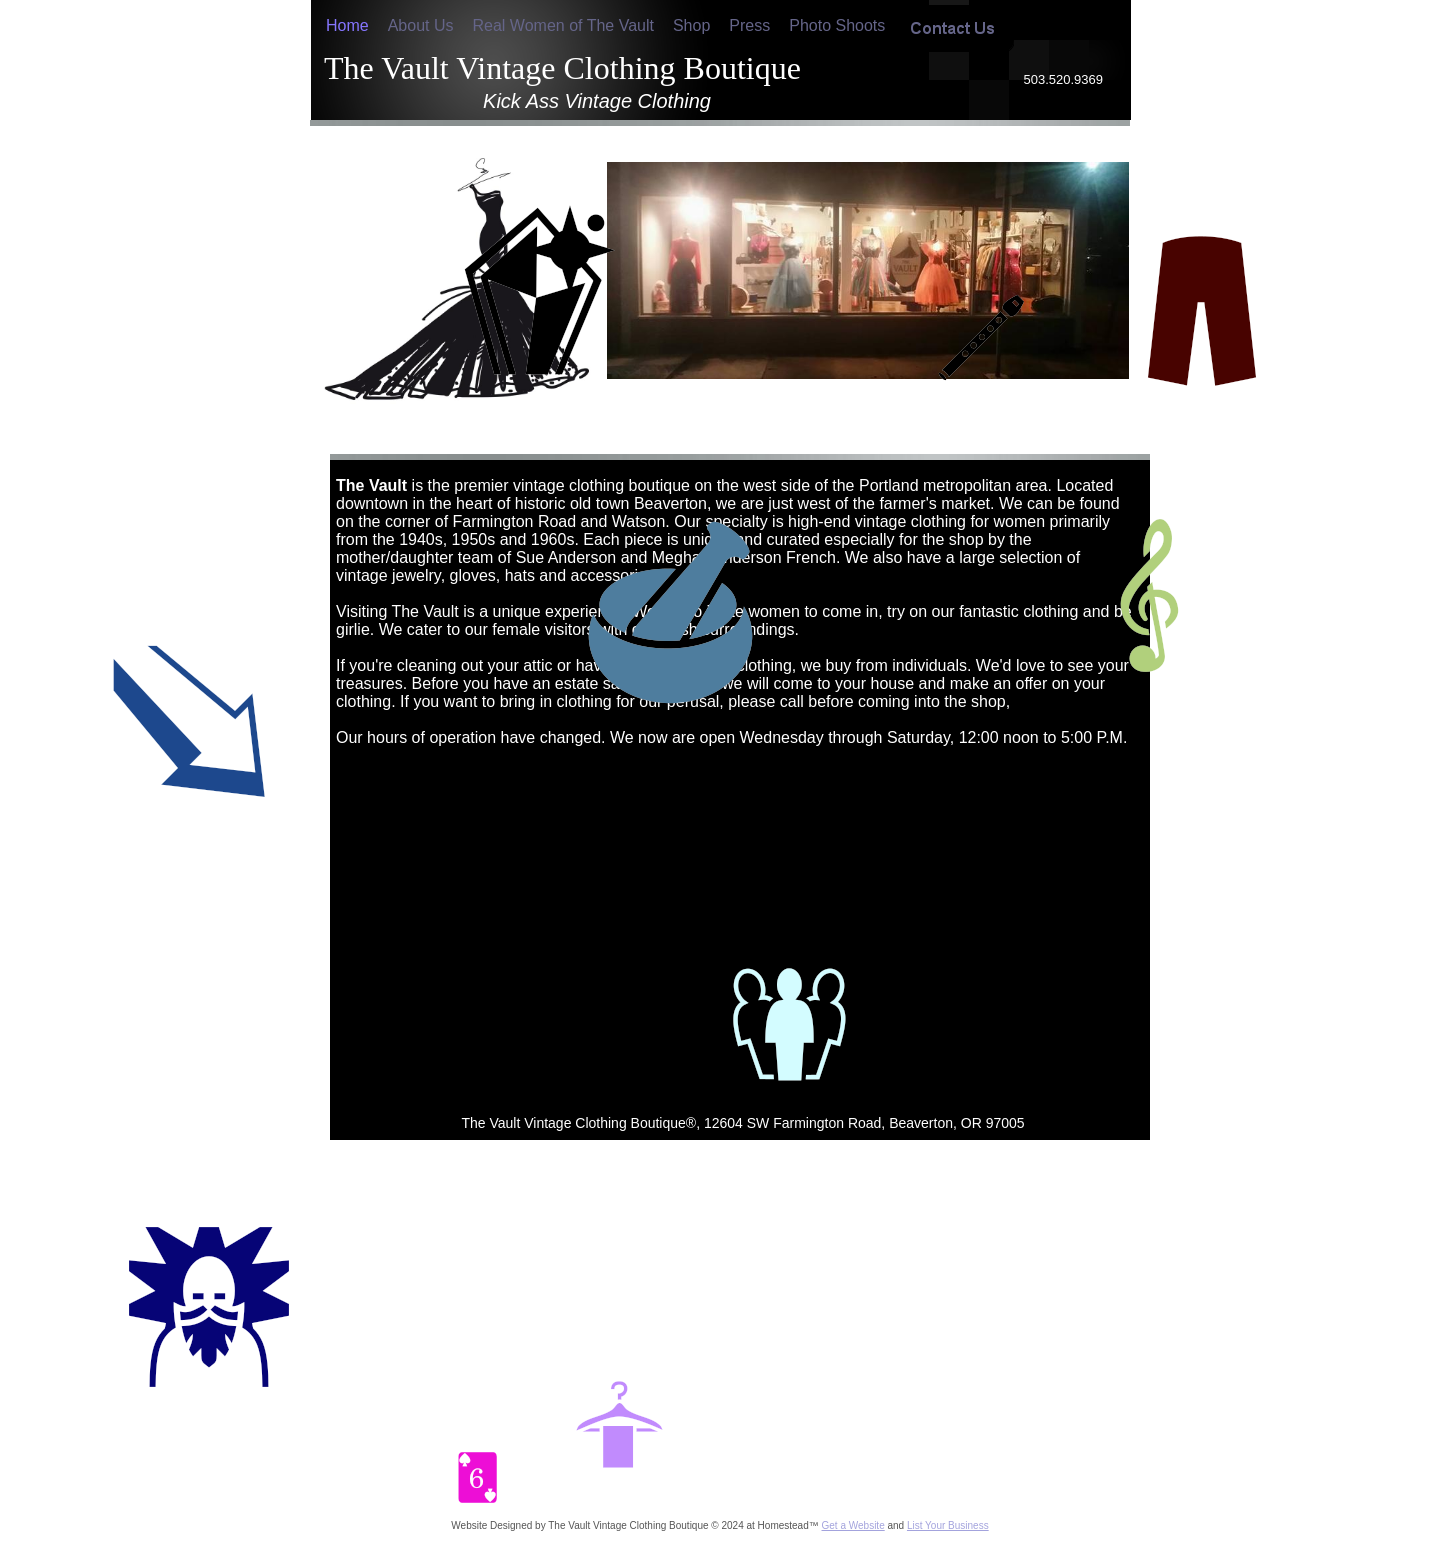 The height and width of the screenshot is (1541, 1440). I want to click on indicates a racing or competition game mode, so click(532, 290).